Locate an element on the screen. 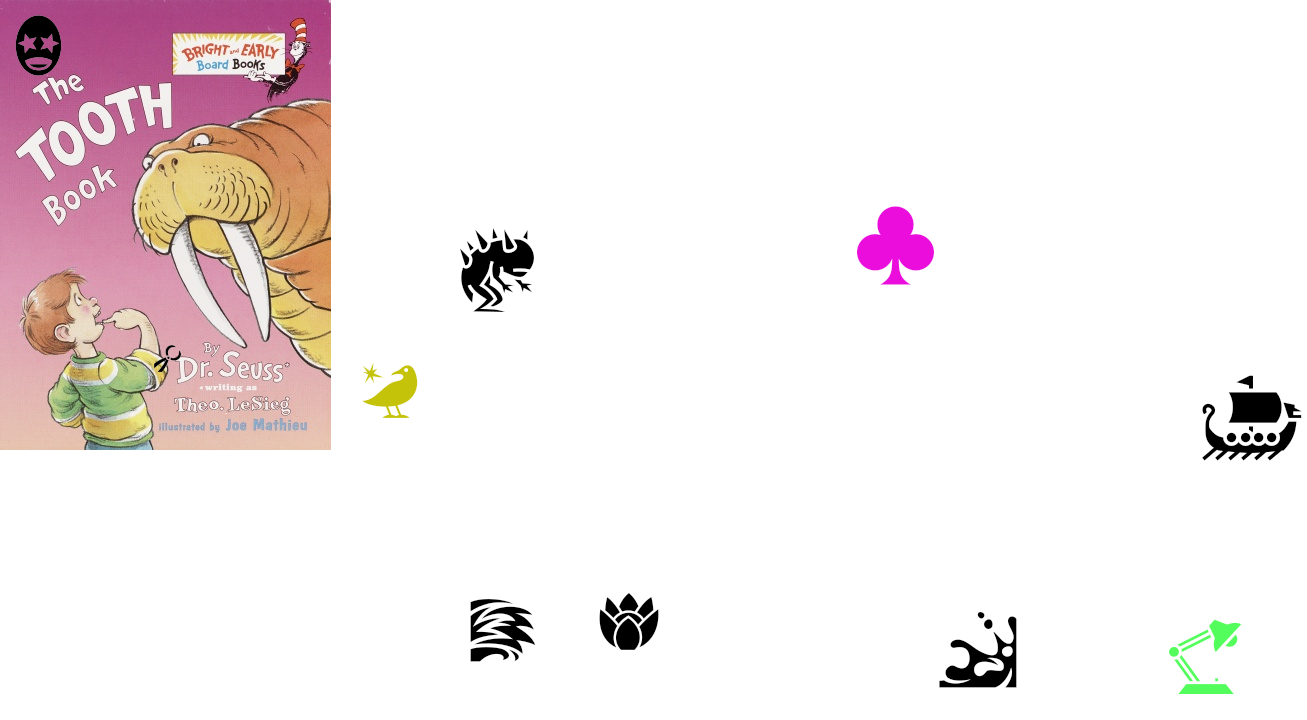 This screenshot has width=1307, height=720. select clubs suit in a card game is located at coordinates (895, 245).